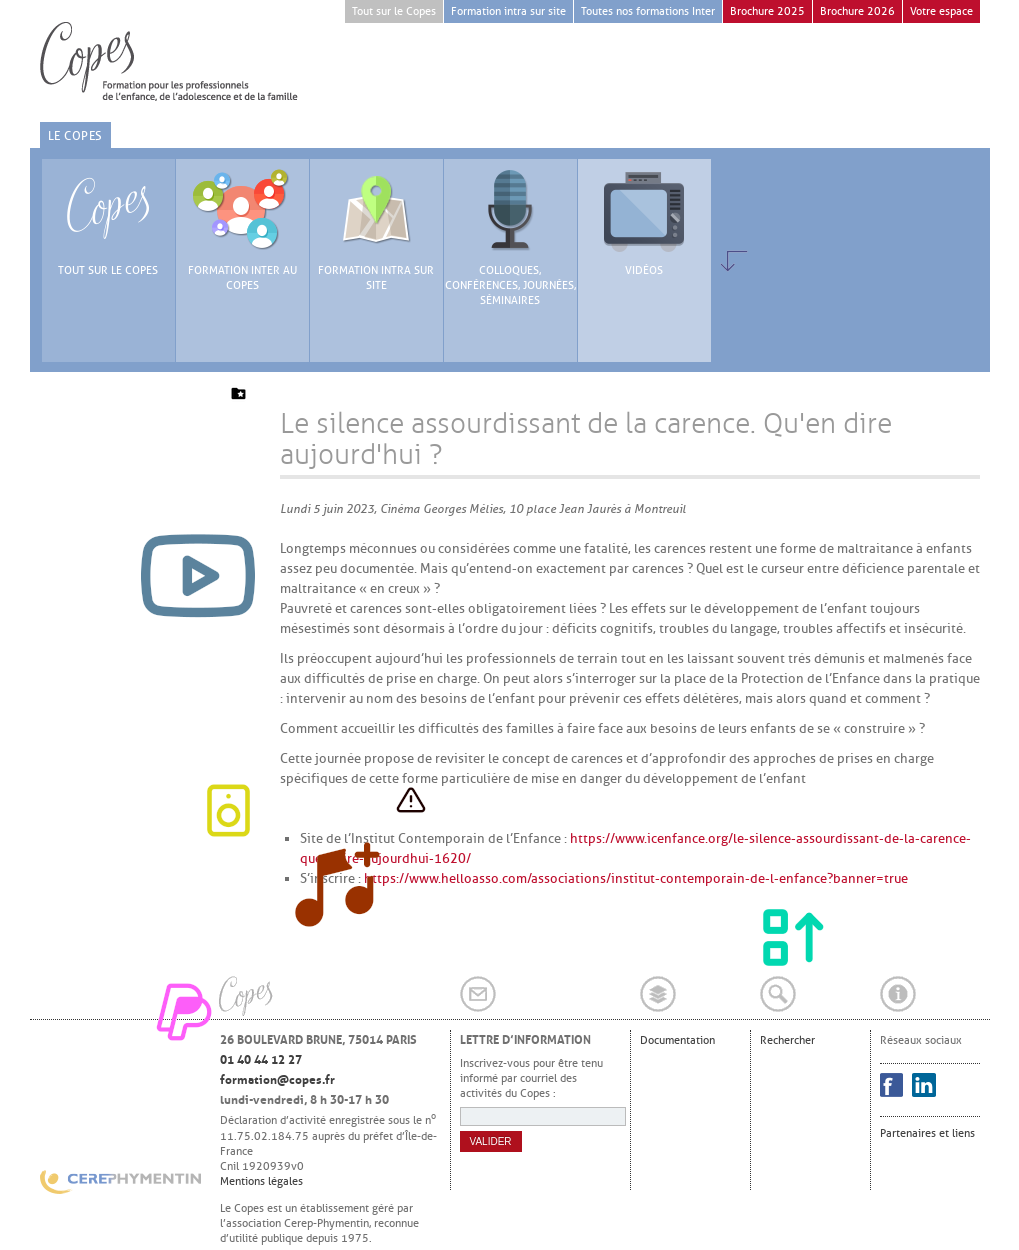  What do you see at coordinates (339, 886) in the screenshot?
I see `add a new song to your library` at bounding box center [339, 886].